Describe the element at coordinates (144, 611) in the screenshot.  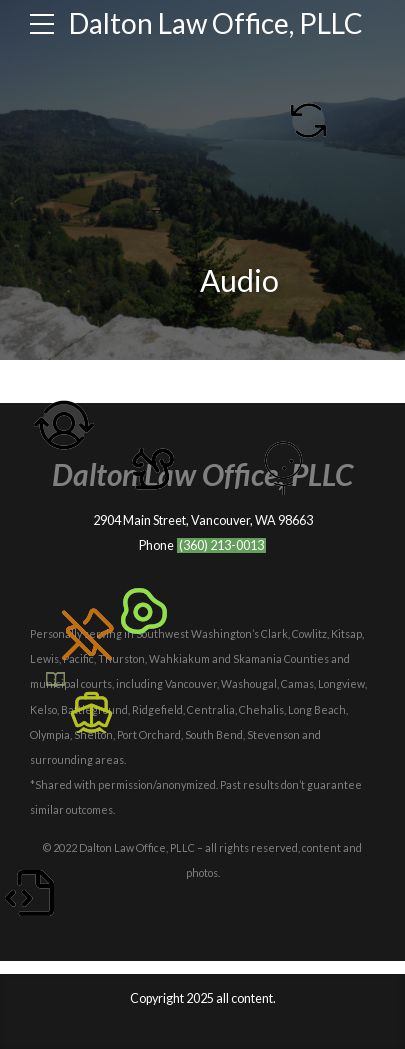
I see `access breakfast or morning meal recipes` at that location.